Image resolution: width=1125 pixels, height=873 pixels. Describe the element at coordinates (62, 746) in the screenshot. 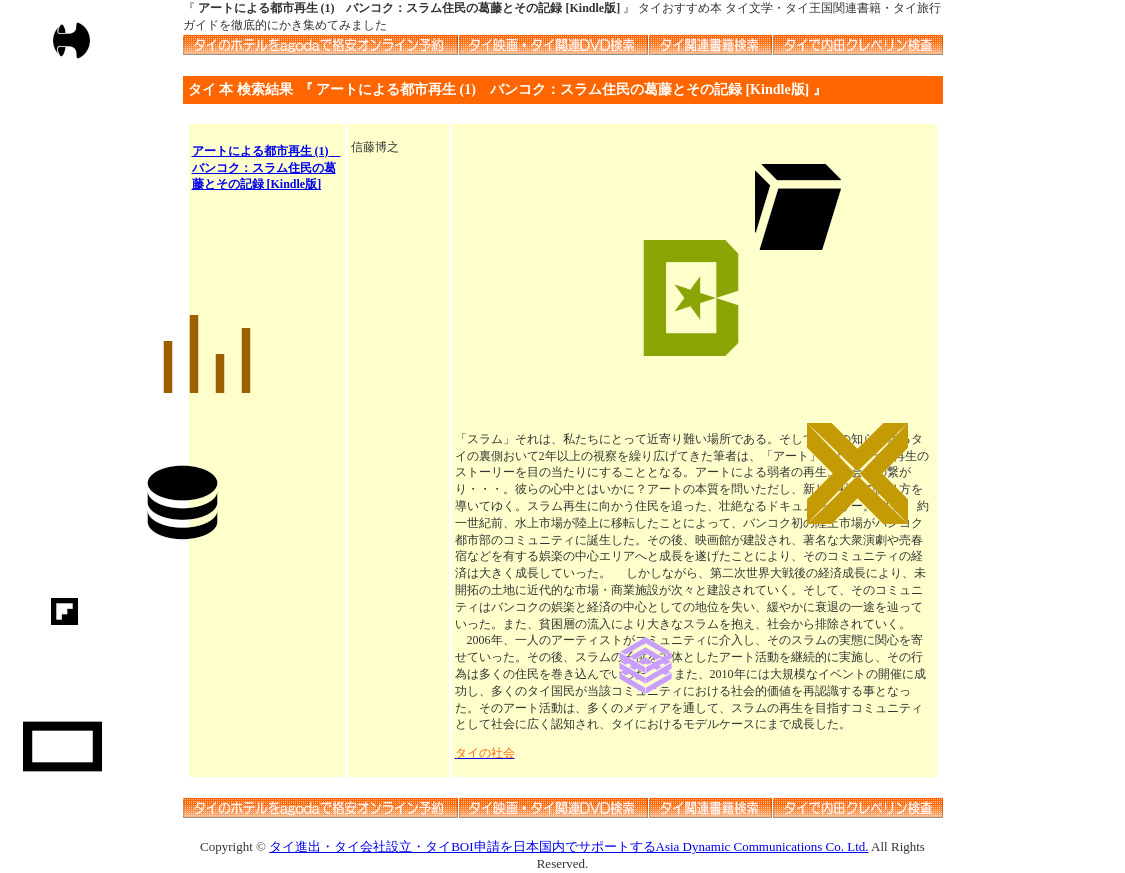

I see `purism brand logo` at that location.